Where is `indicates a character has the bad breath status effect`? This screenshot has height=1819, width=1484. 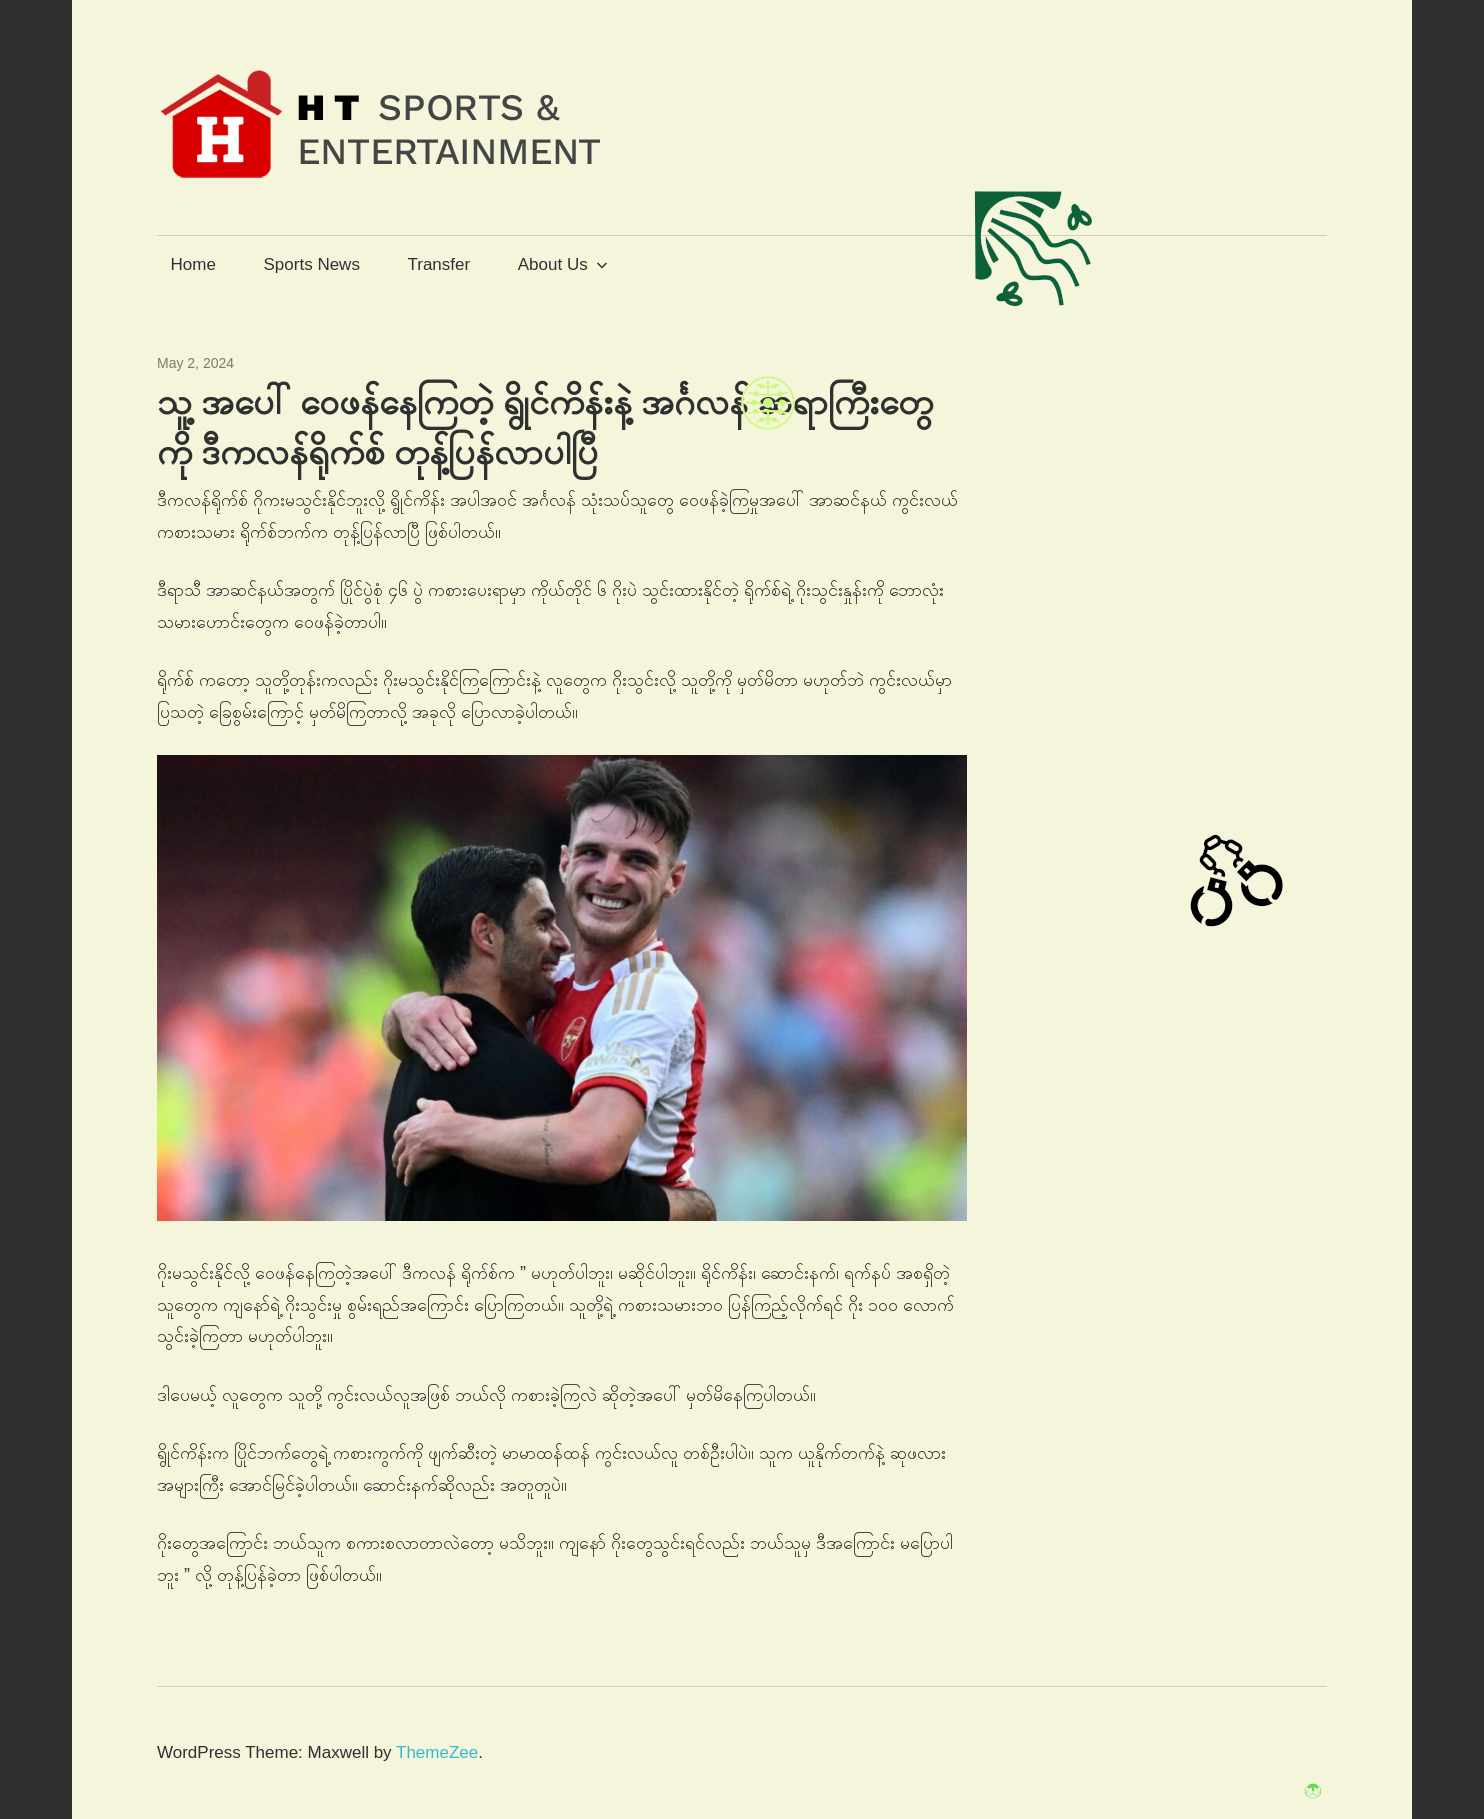
indicates a character has the bad breath status effect is located at coordinates (1034, 251).